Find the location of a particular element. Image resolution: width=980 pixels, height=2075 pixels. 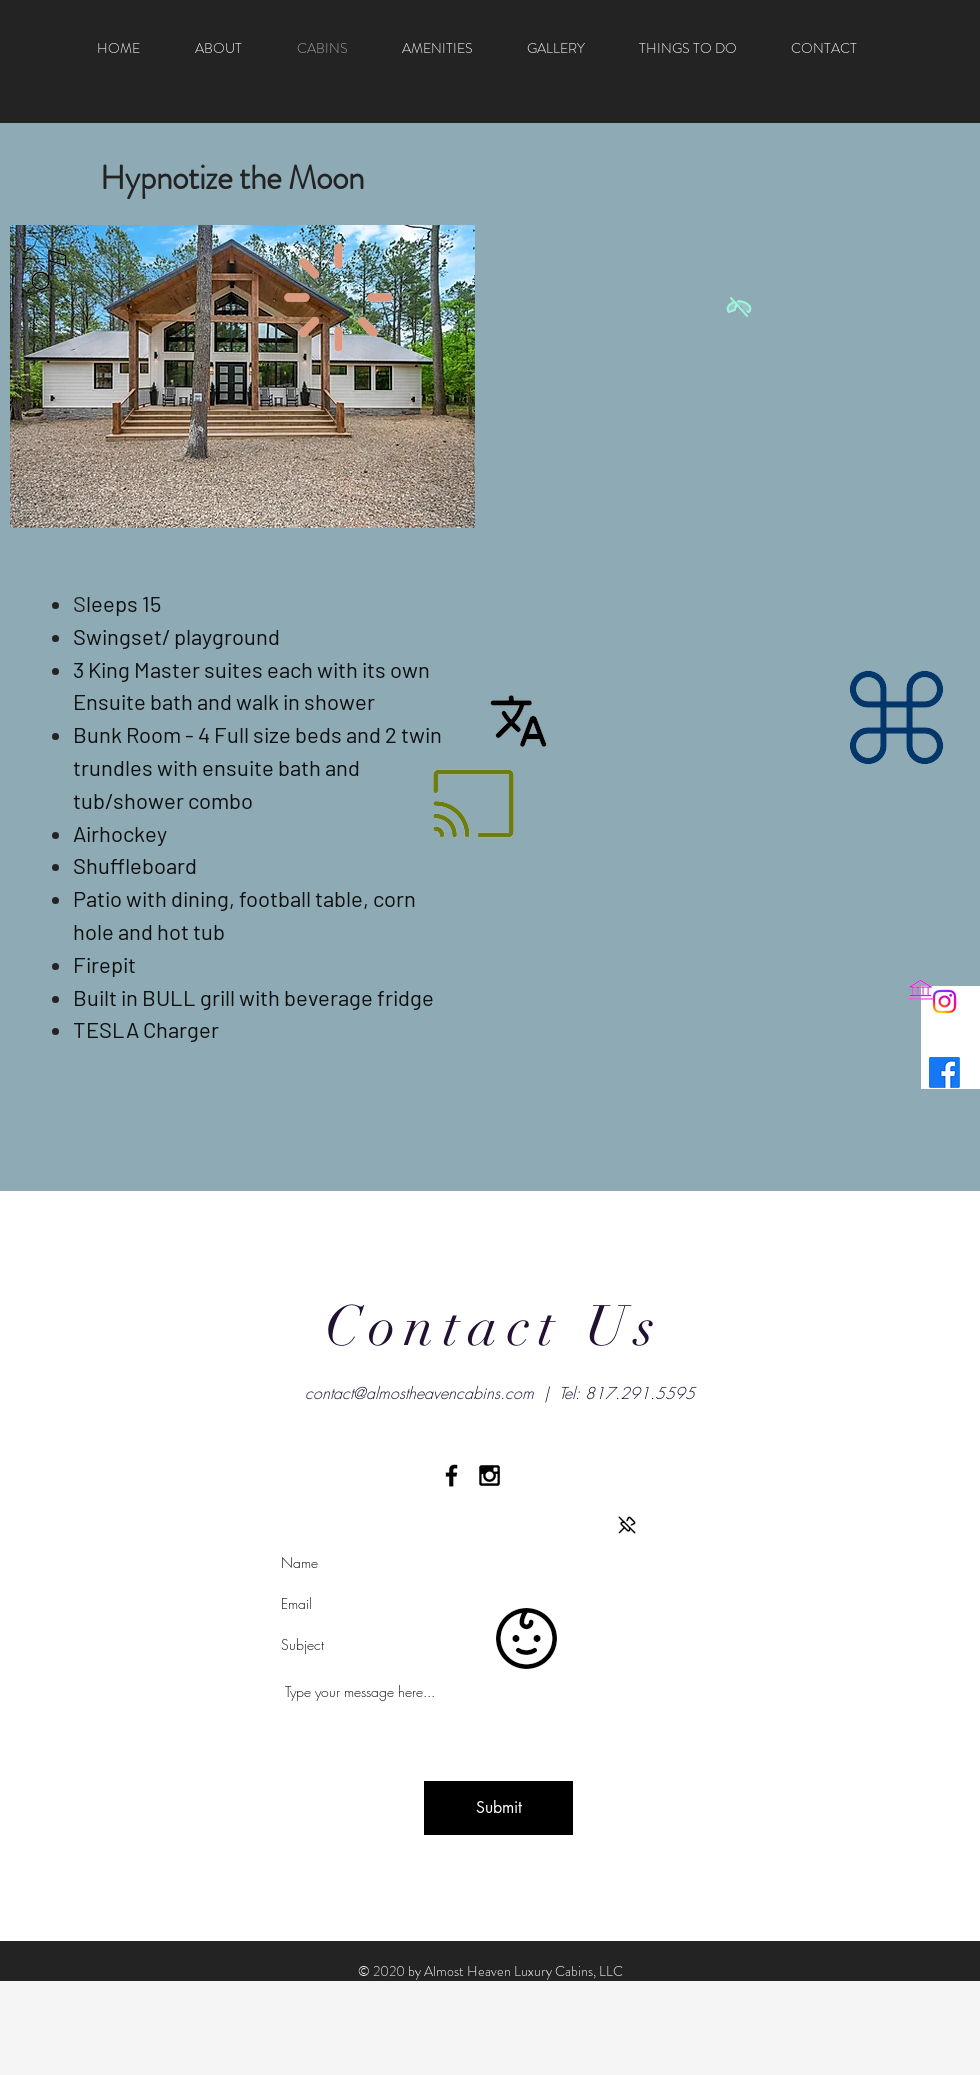

access baby or child-related settings is located at coordinates (526, 1638).